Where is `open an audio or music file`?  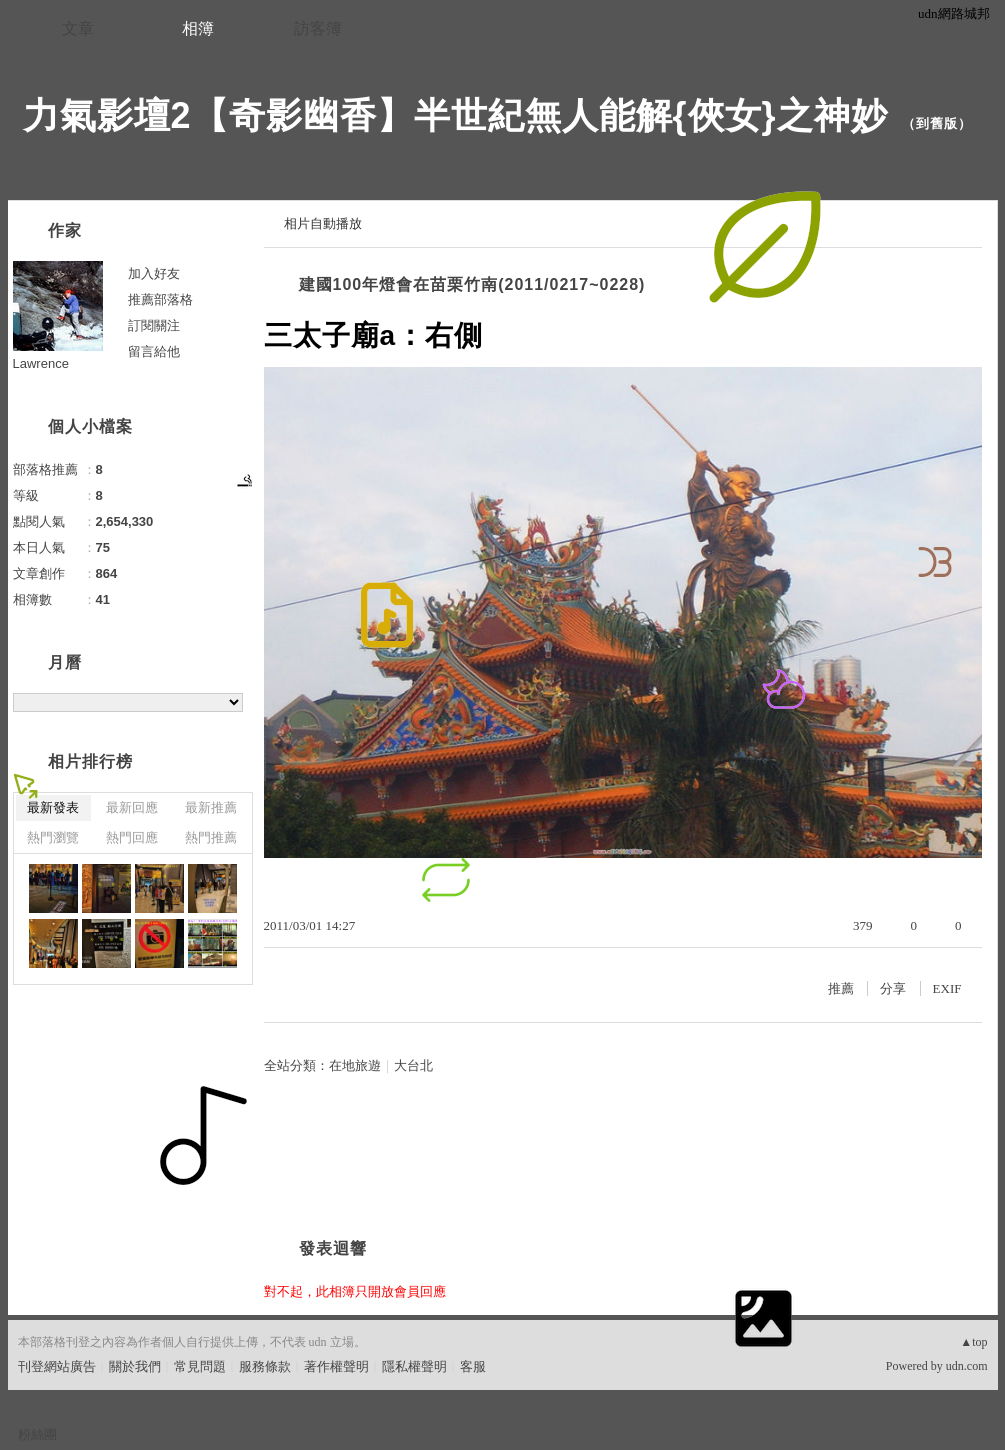 open an audio or music file is located at coordinates (387, 615).